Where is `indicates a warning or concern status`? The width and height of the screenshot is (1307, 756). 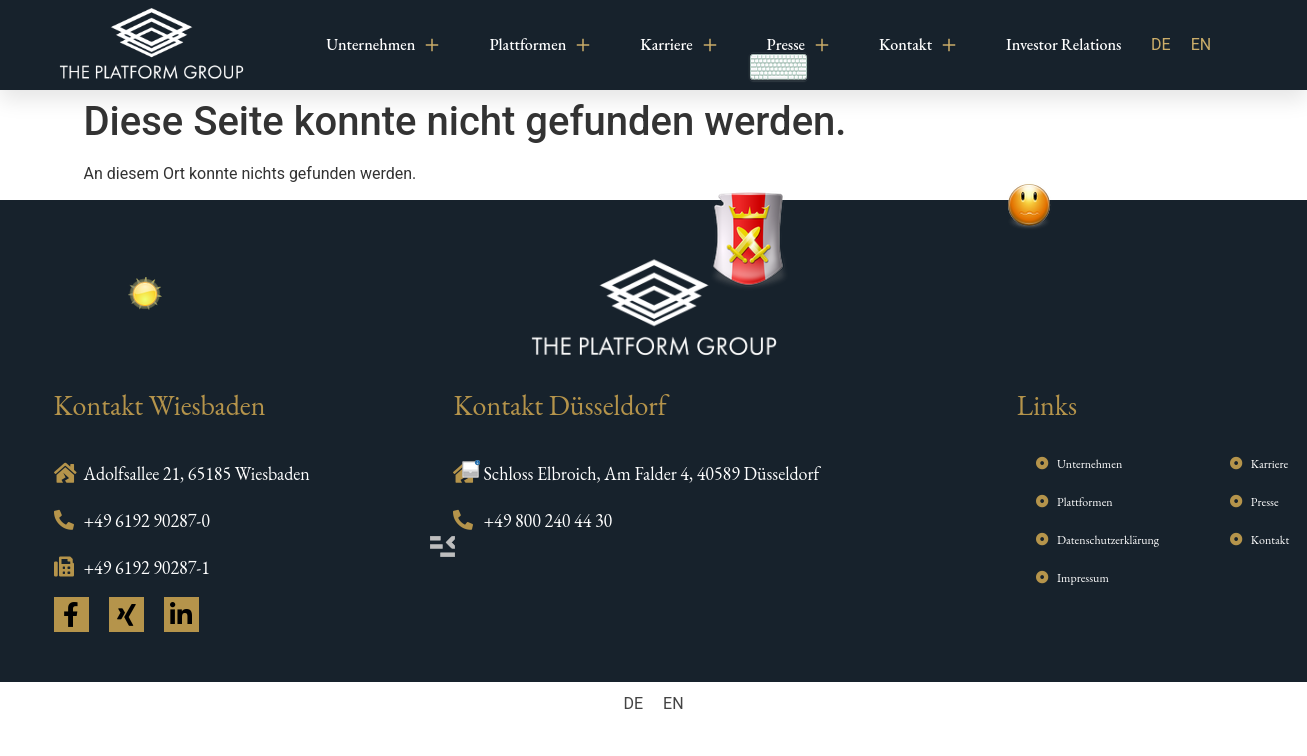
indicates a warning or concern status is located at coordinates (1029, 205).